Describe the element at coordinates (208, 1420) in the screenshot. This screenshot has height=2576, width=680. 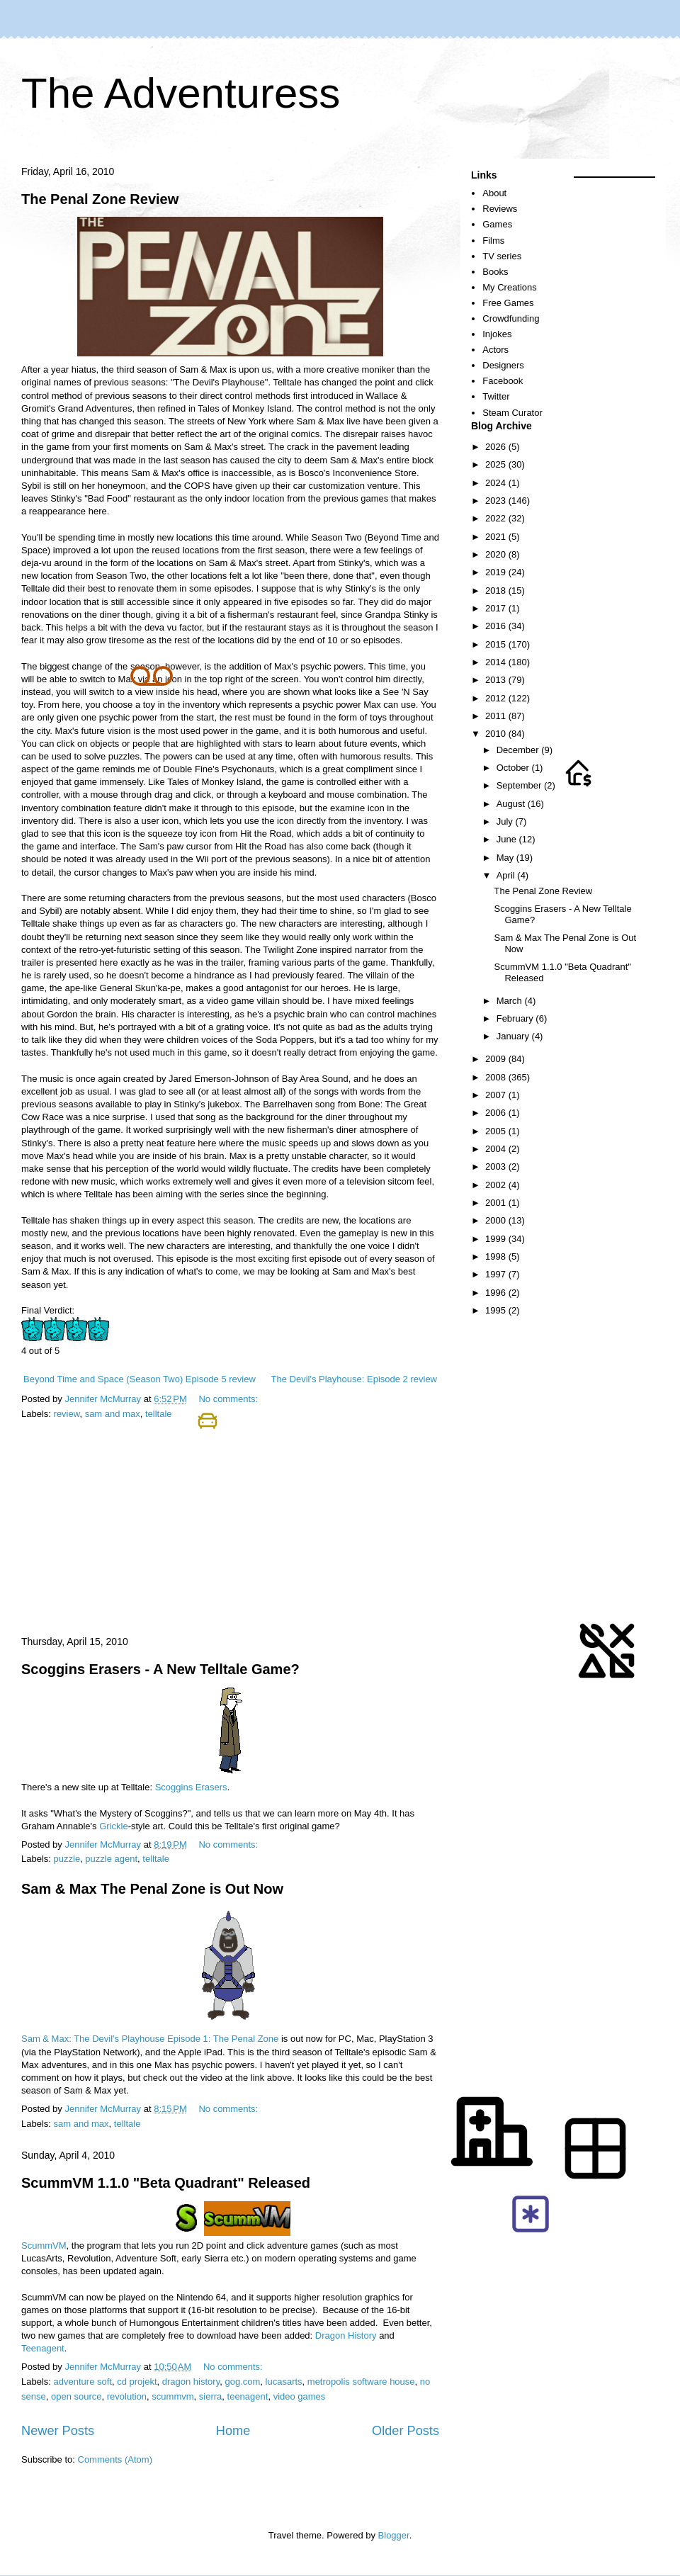
I see `access vehicle or car-related settings` at that location.